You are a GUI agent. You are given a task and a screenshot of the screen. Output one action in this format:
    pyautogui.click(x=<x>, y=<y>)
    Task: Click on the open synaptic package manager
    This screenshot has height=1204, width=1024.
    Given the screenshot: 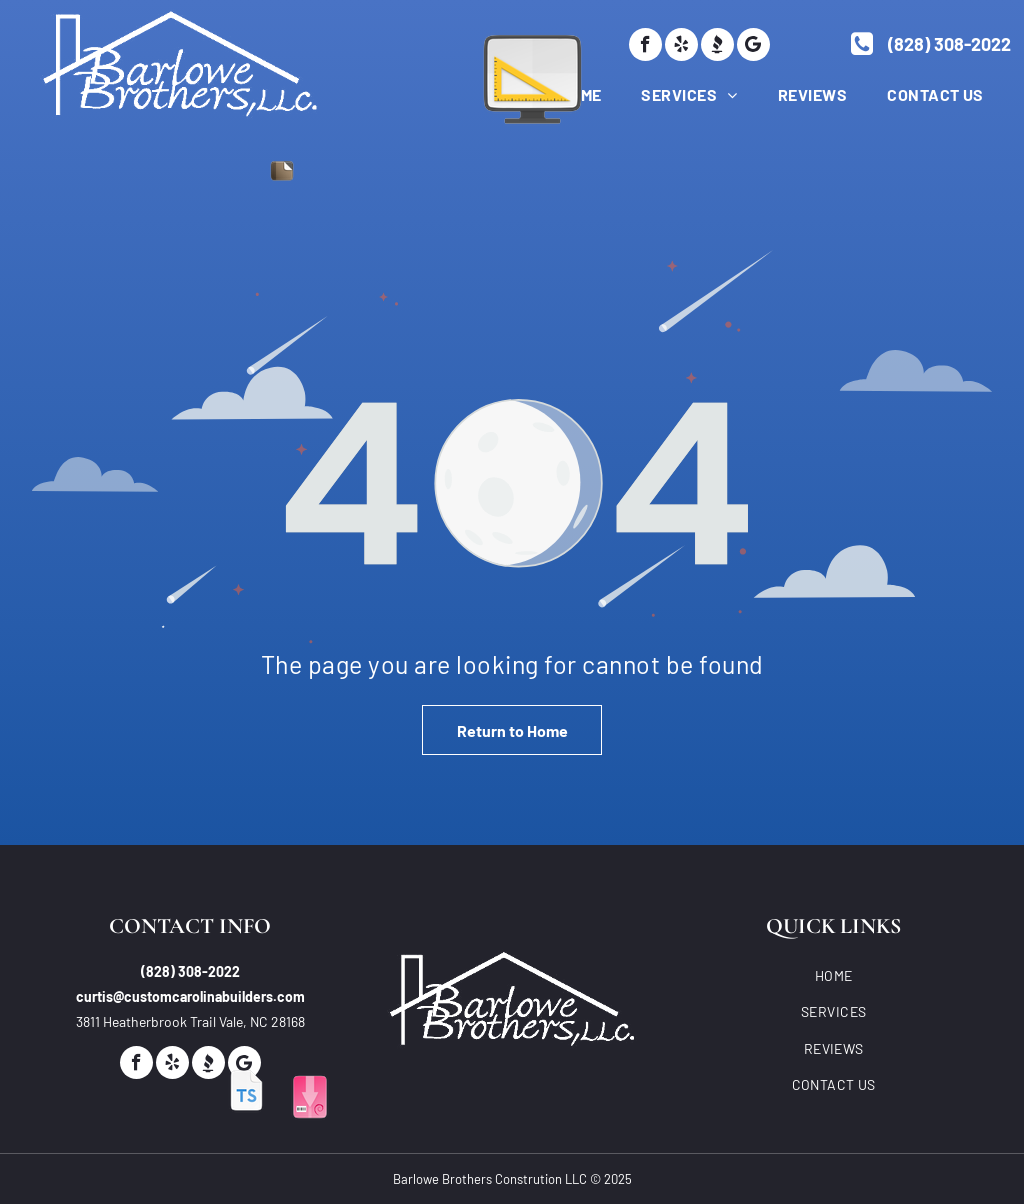 What is the action you would take?
    pyautogui.click(x=310, y=1097)
    